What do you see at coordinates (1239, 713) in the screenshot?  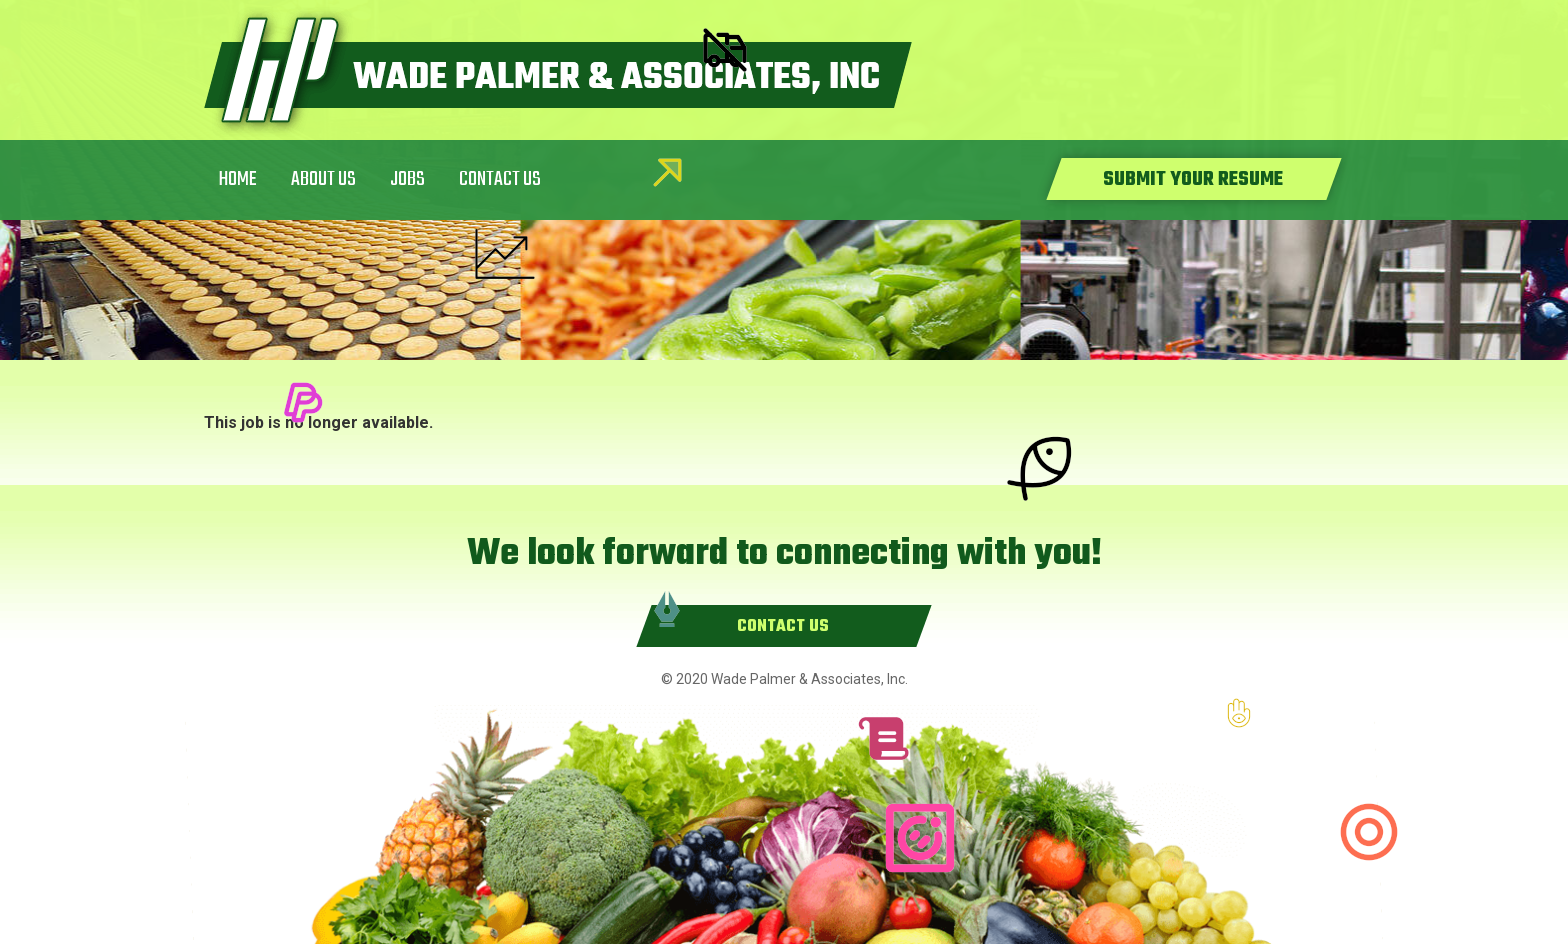 I see `access palm reading or hand analysis feature` at bounding box center [1239, 713].